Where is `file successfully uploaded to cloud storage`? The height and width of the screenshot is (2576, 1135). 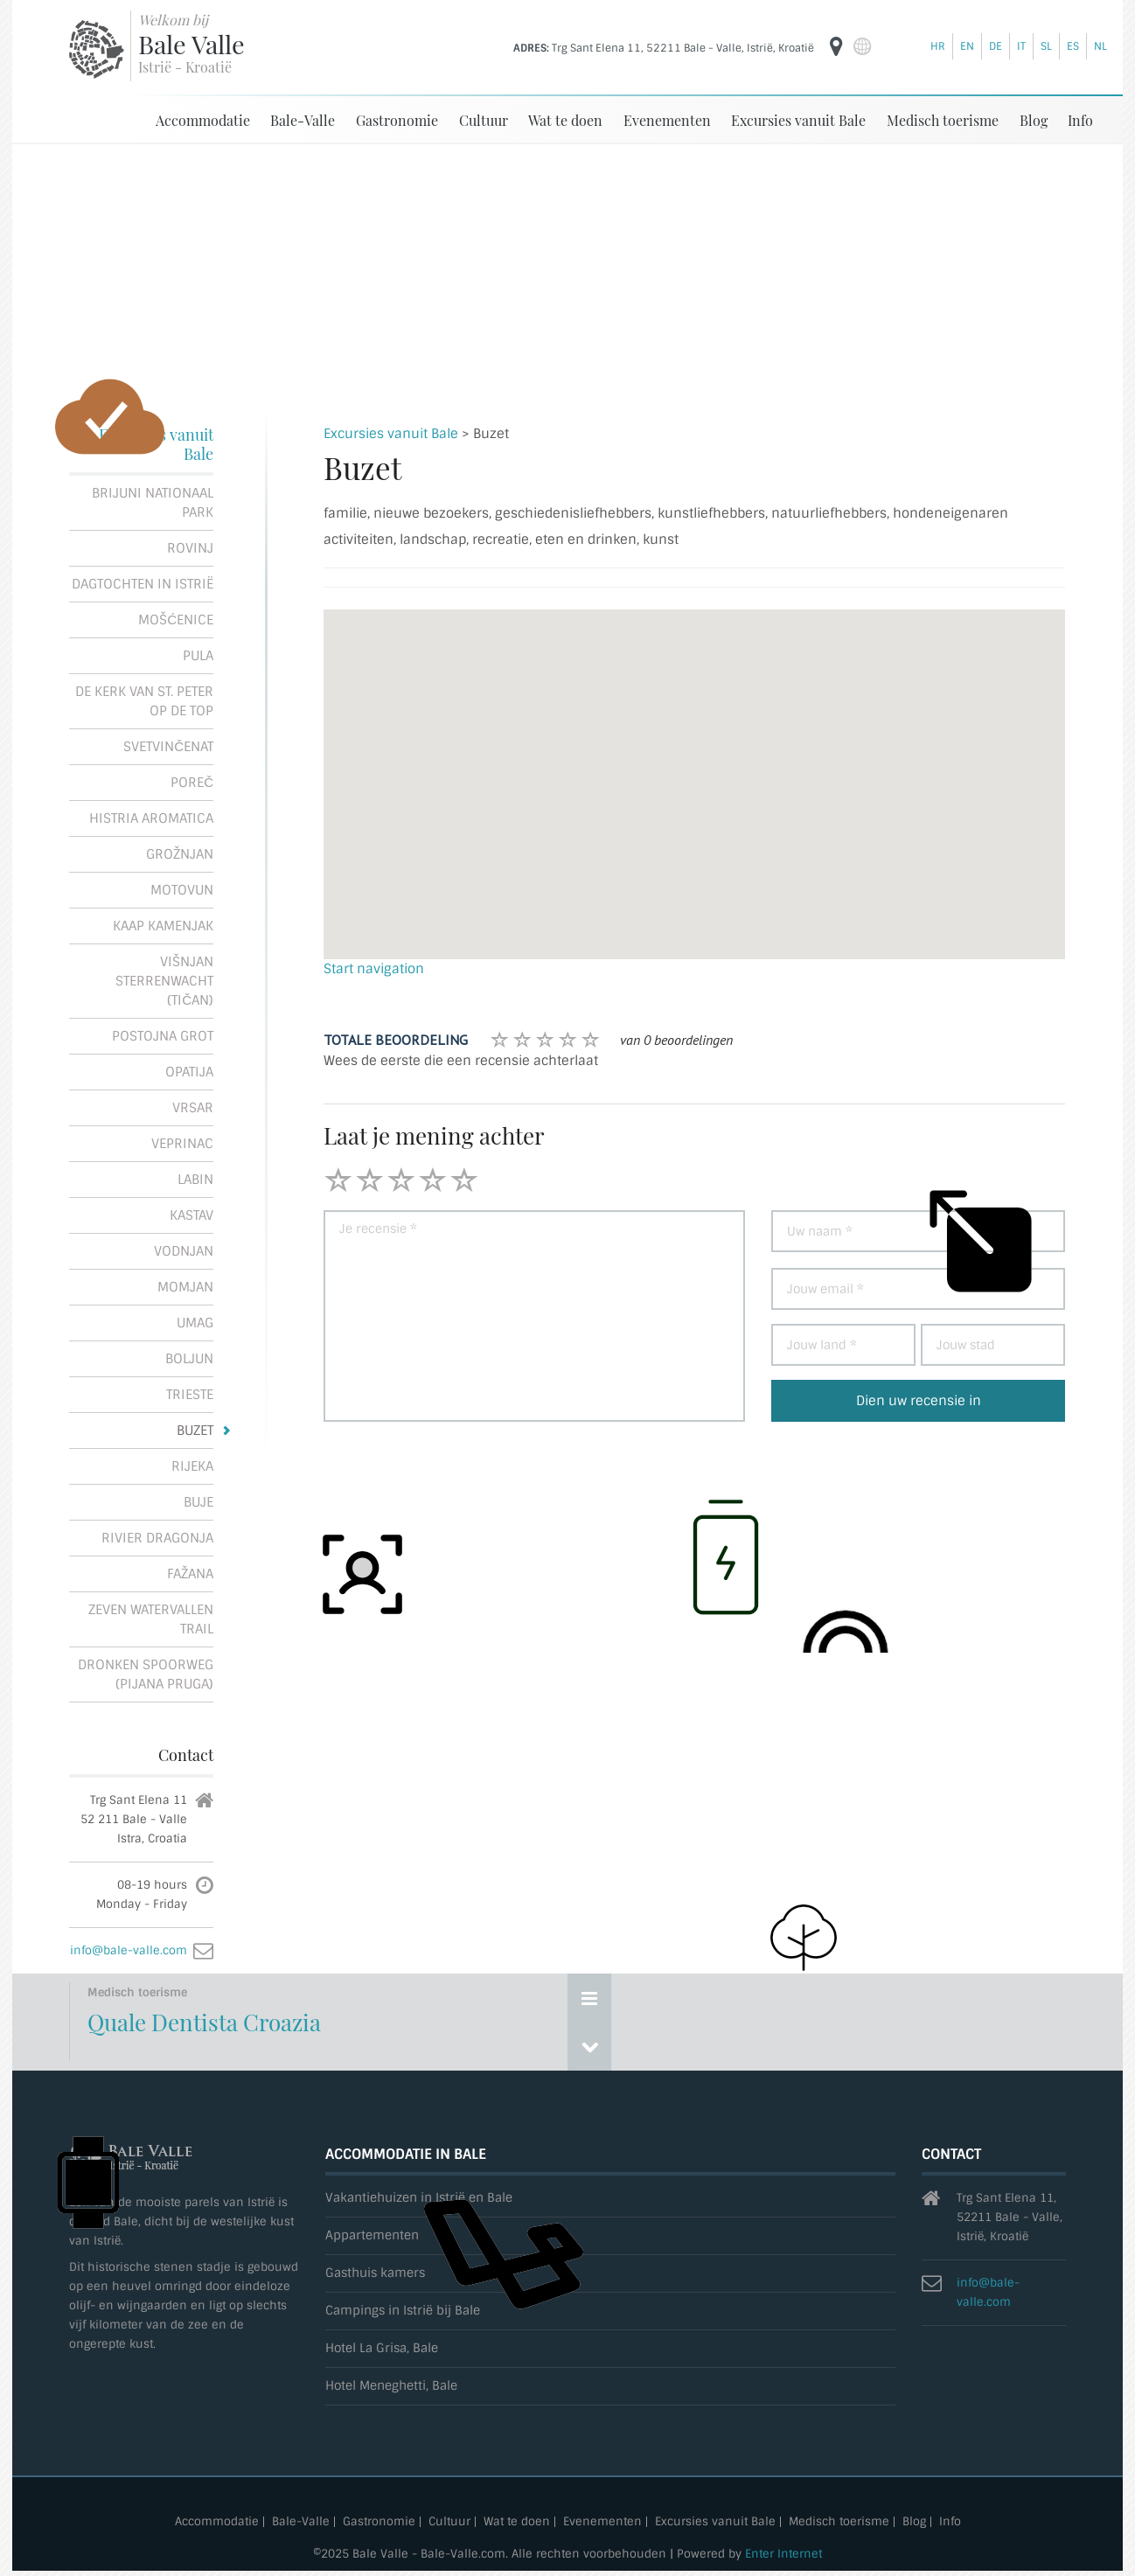
file successfully uploaded to cloud storage is located at coordinates (109, 416).